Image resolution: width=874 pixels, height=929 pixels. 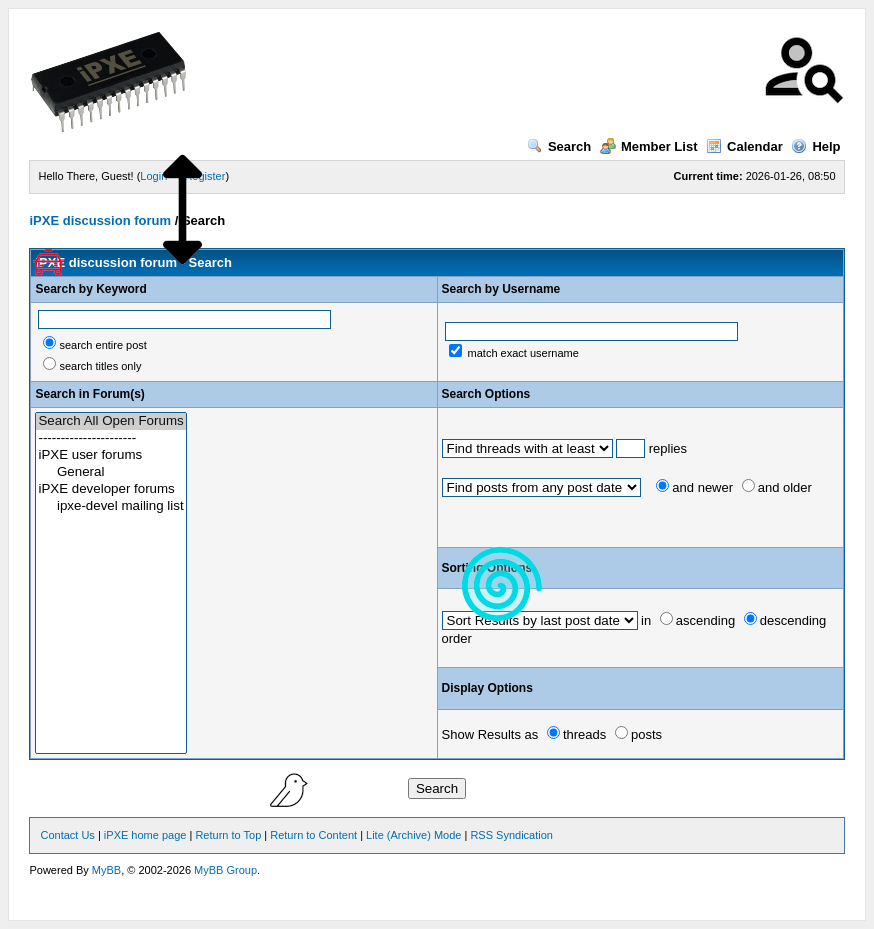 I want to click on indicates police or emergency services, so click(x=48, y=263).